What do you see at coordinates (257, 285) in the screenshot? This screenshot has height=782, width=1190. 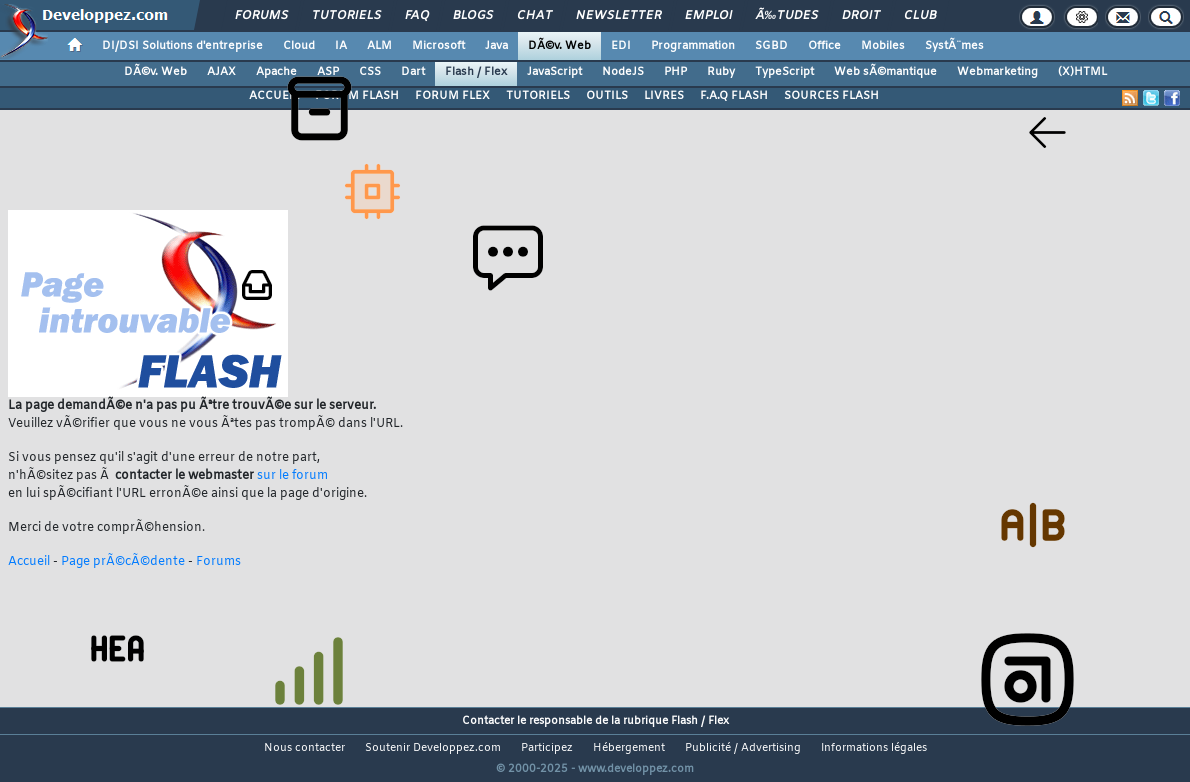 I see `view your inbox` at bounding box center [257, 285].